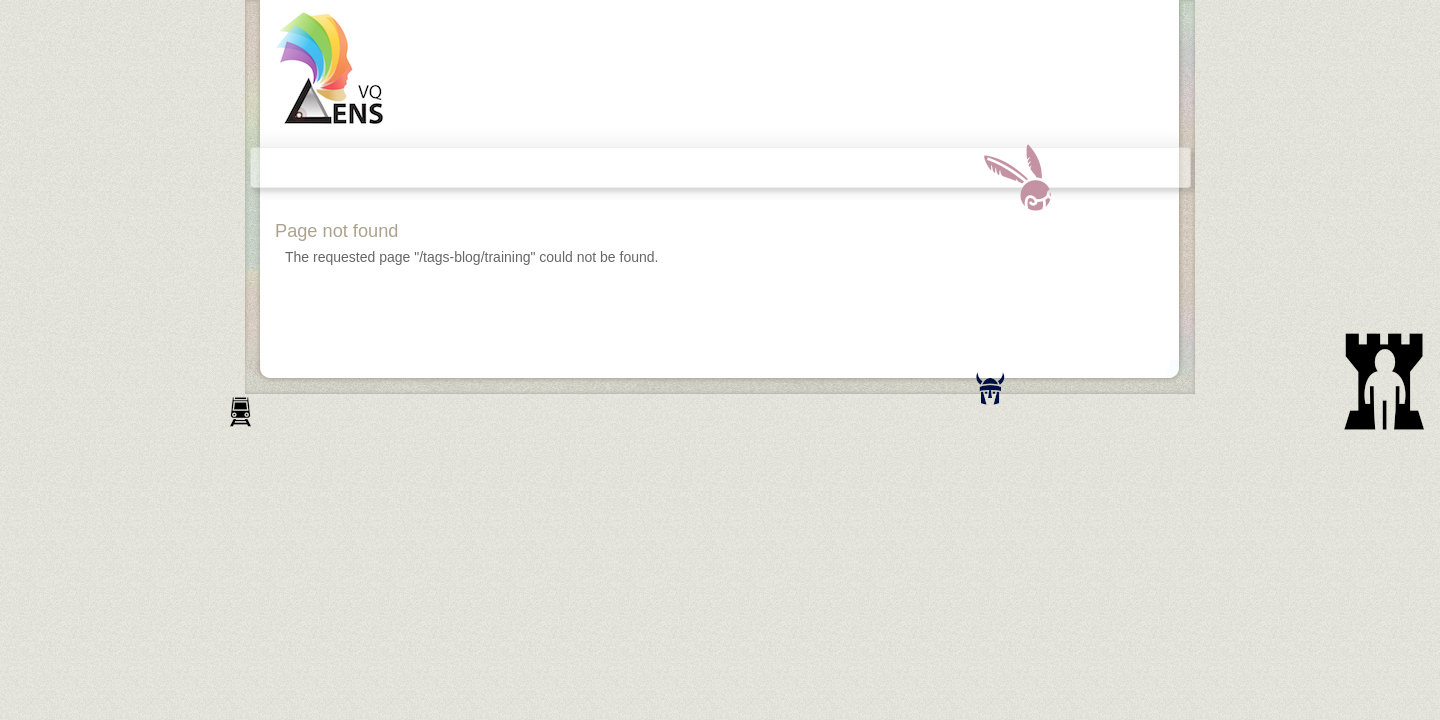 This screenshot has width=1440, height=720. Describe the element at coordinates (1383, 381) in the screenshot. I see `access defensive structures or fortifications` at that location.